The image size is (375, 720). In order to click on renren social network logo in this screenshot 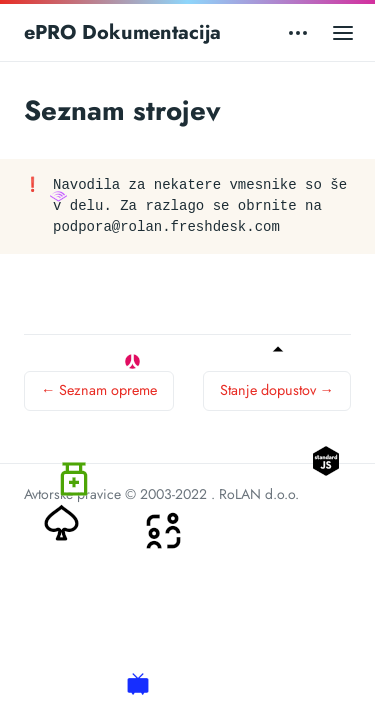, I will do `click(132, 361)`.